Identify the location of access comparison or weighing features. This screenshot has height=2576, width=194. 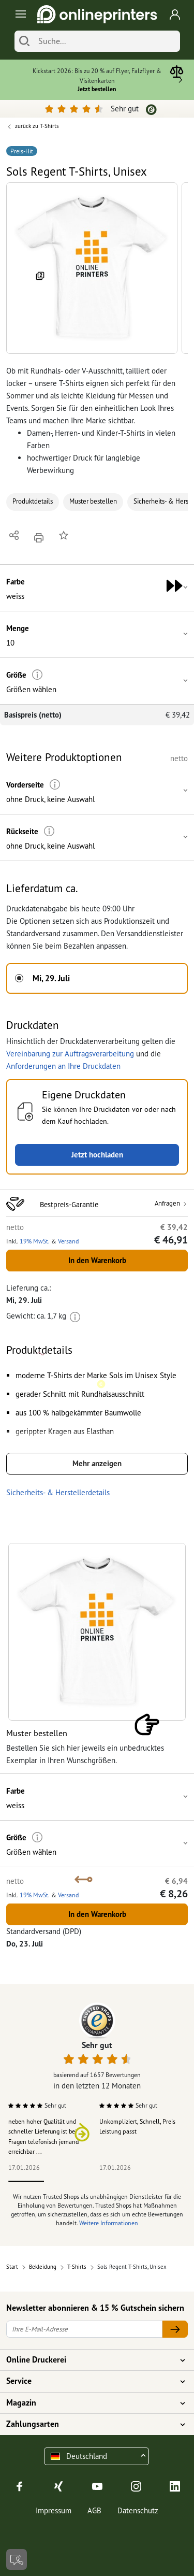
(176, 71).